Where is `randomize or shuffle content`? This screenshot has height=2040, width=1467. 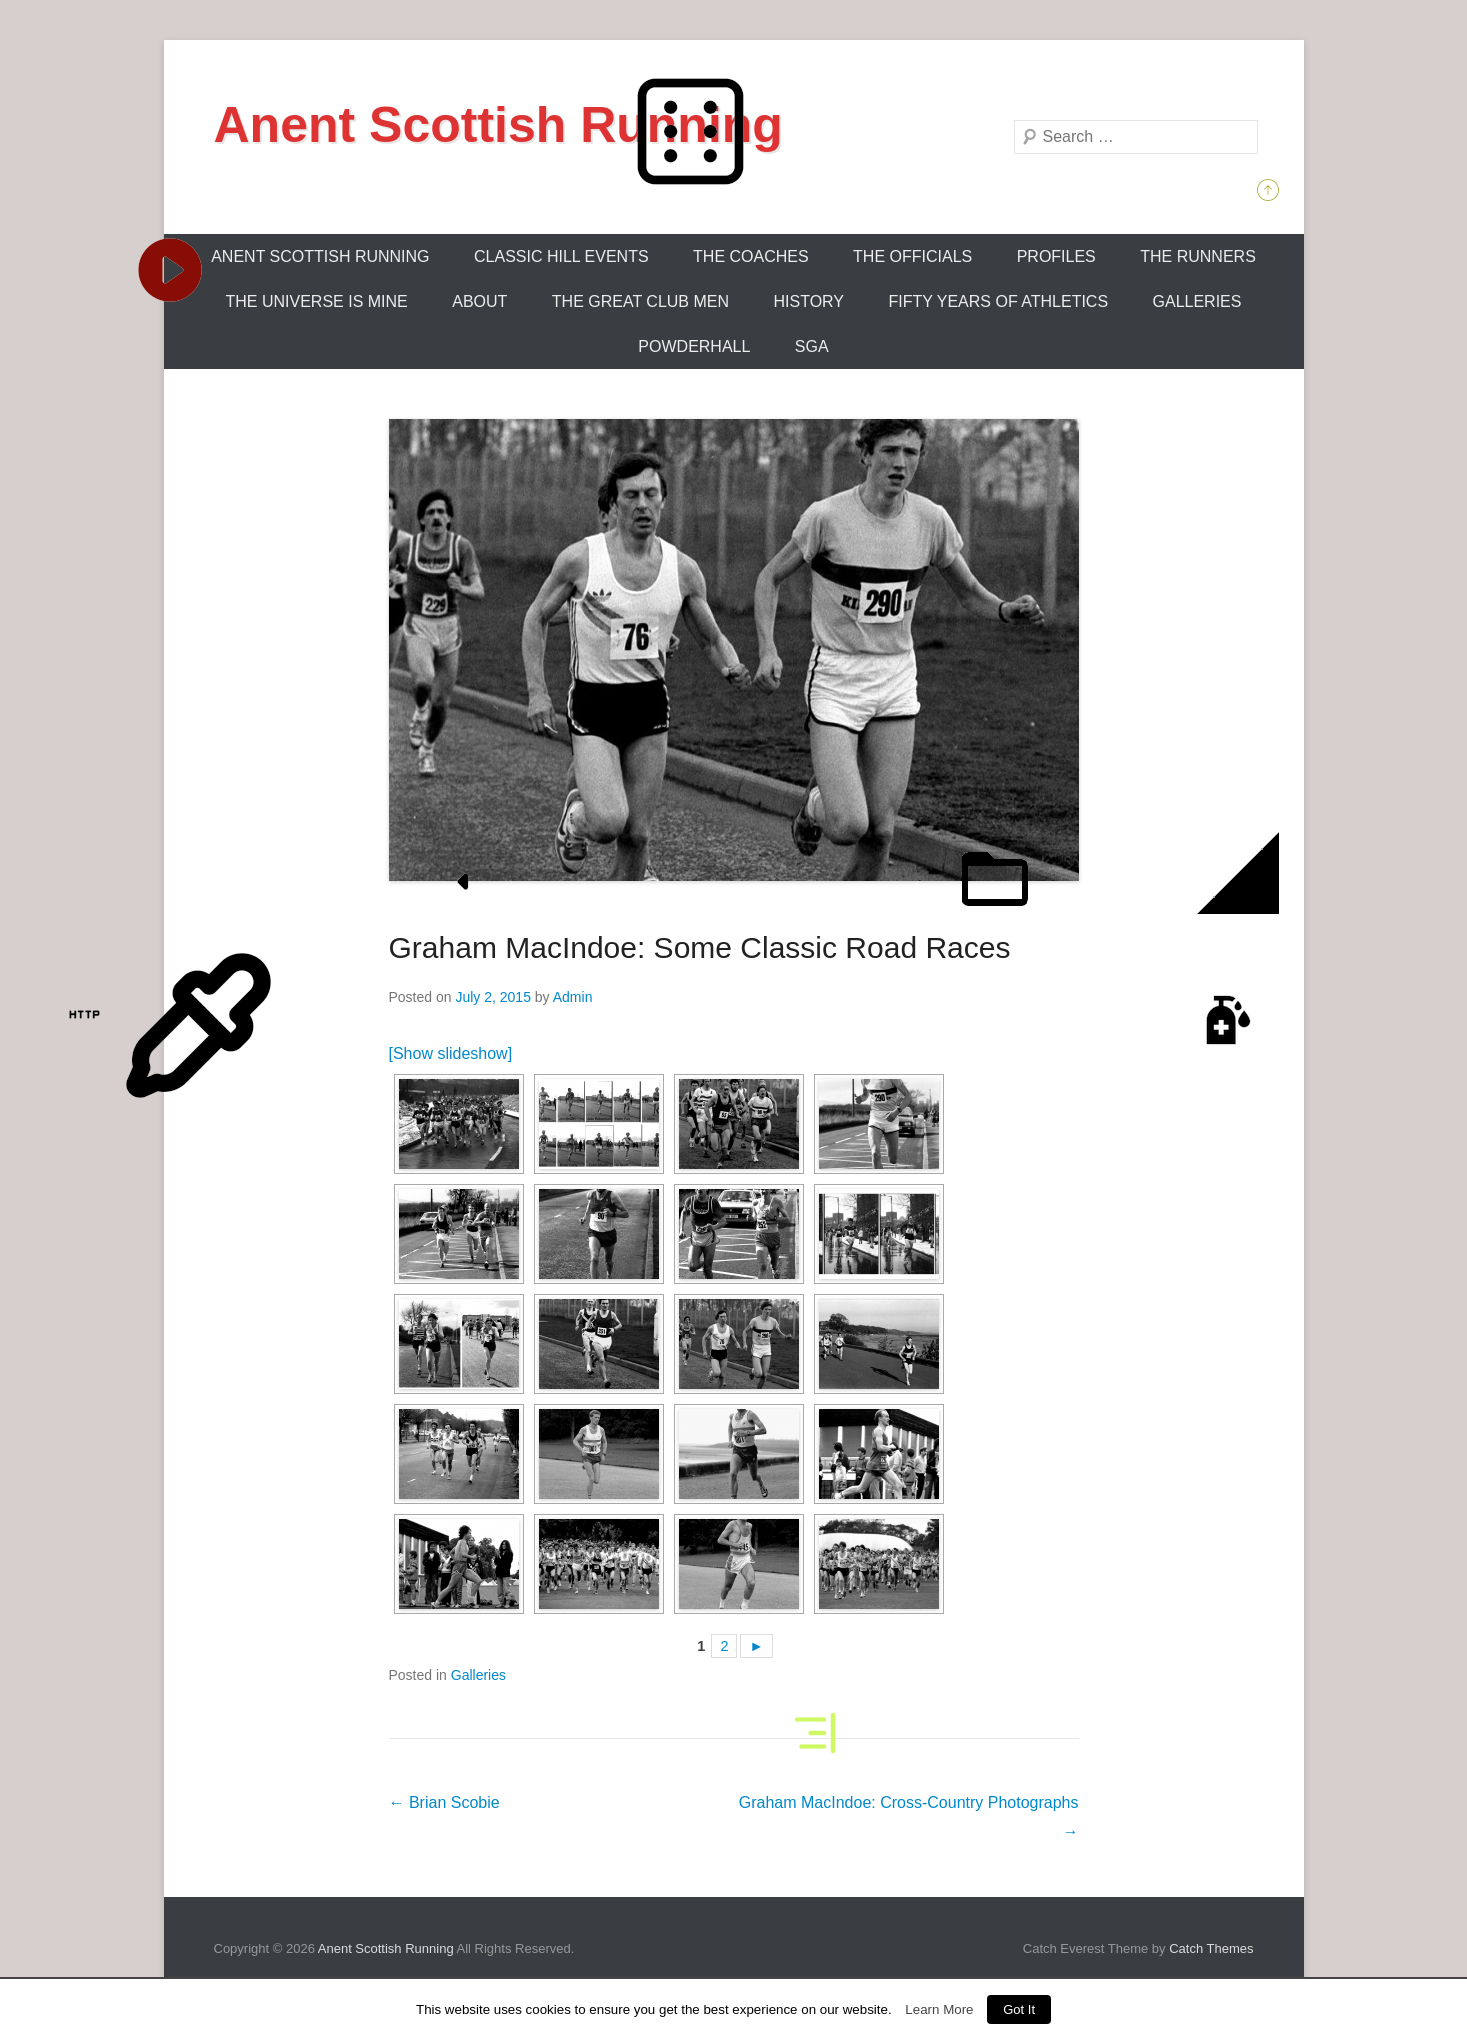 randomize or shuffle content is located at coordinates (690, 131).